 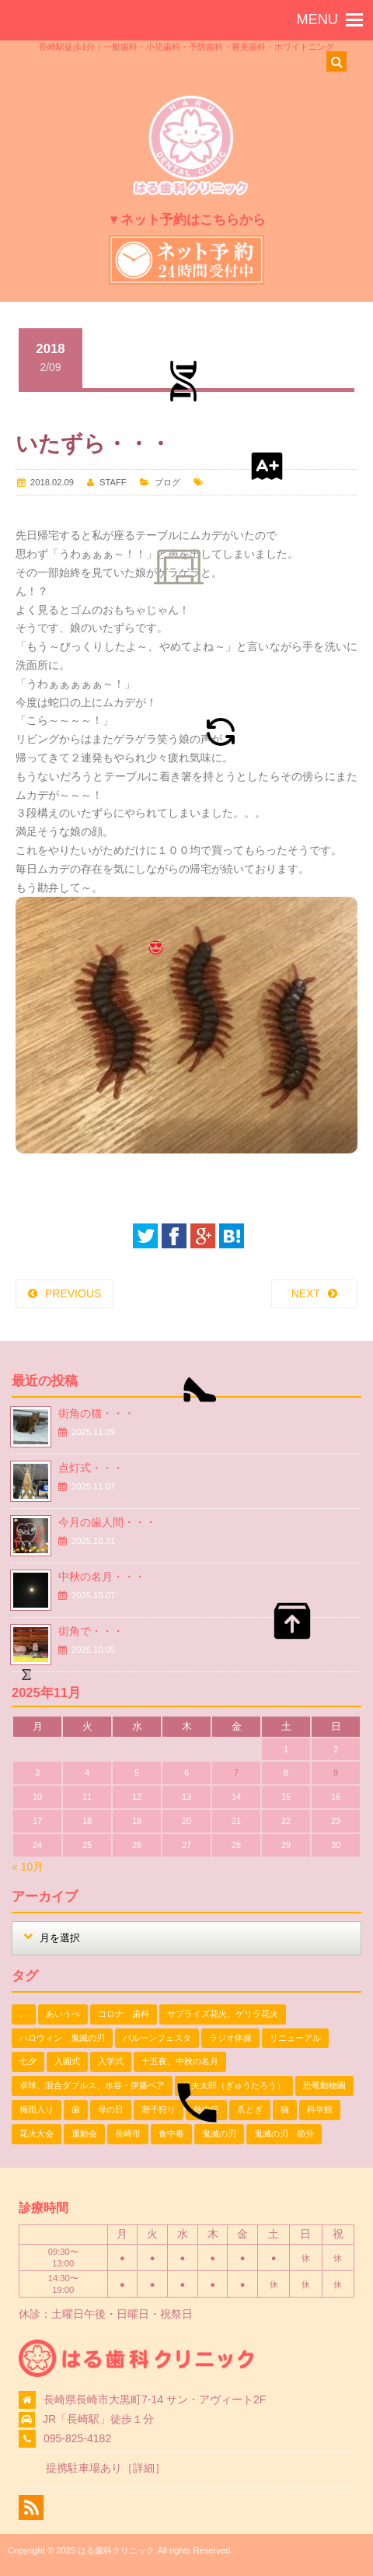 I want to click on calculate sum or total, so click(x=26, y=1675).